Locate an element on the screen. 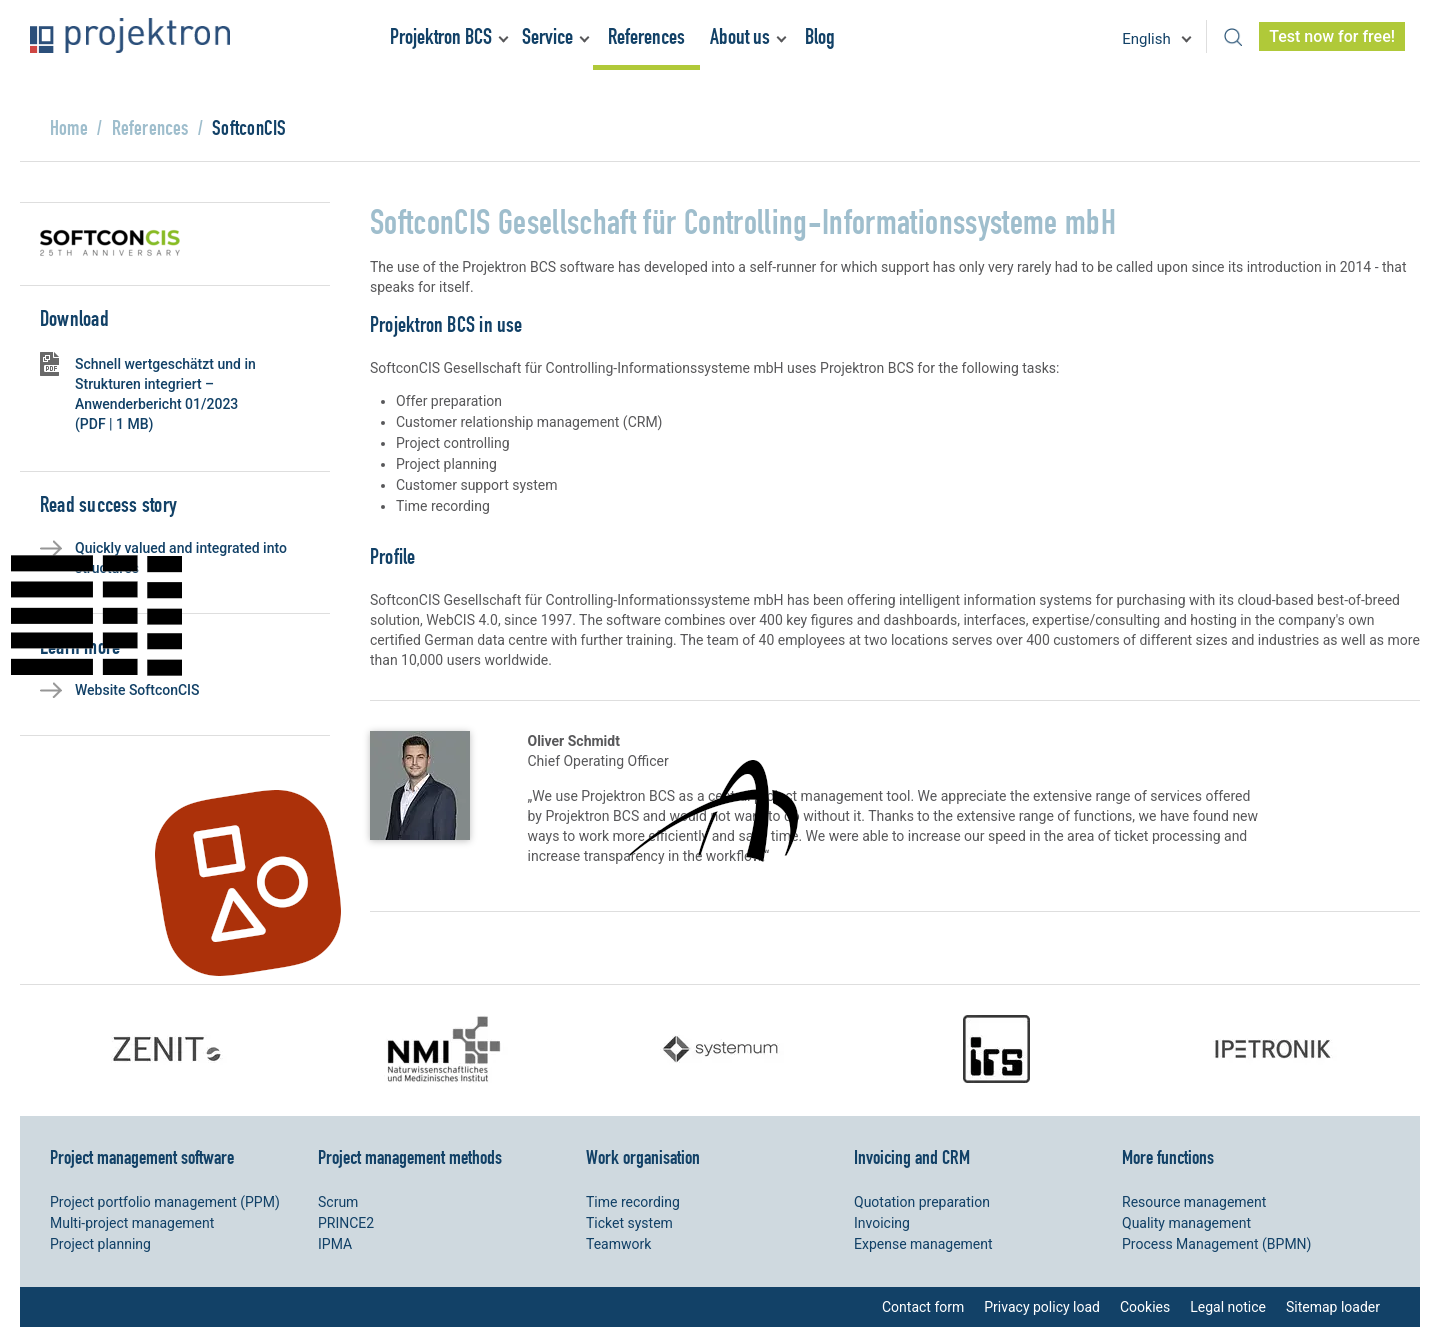 The height and width of the screenshot is (1327, 1440). elavon payment services logo is located at coordinates (713, 811).